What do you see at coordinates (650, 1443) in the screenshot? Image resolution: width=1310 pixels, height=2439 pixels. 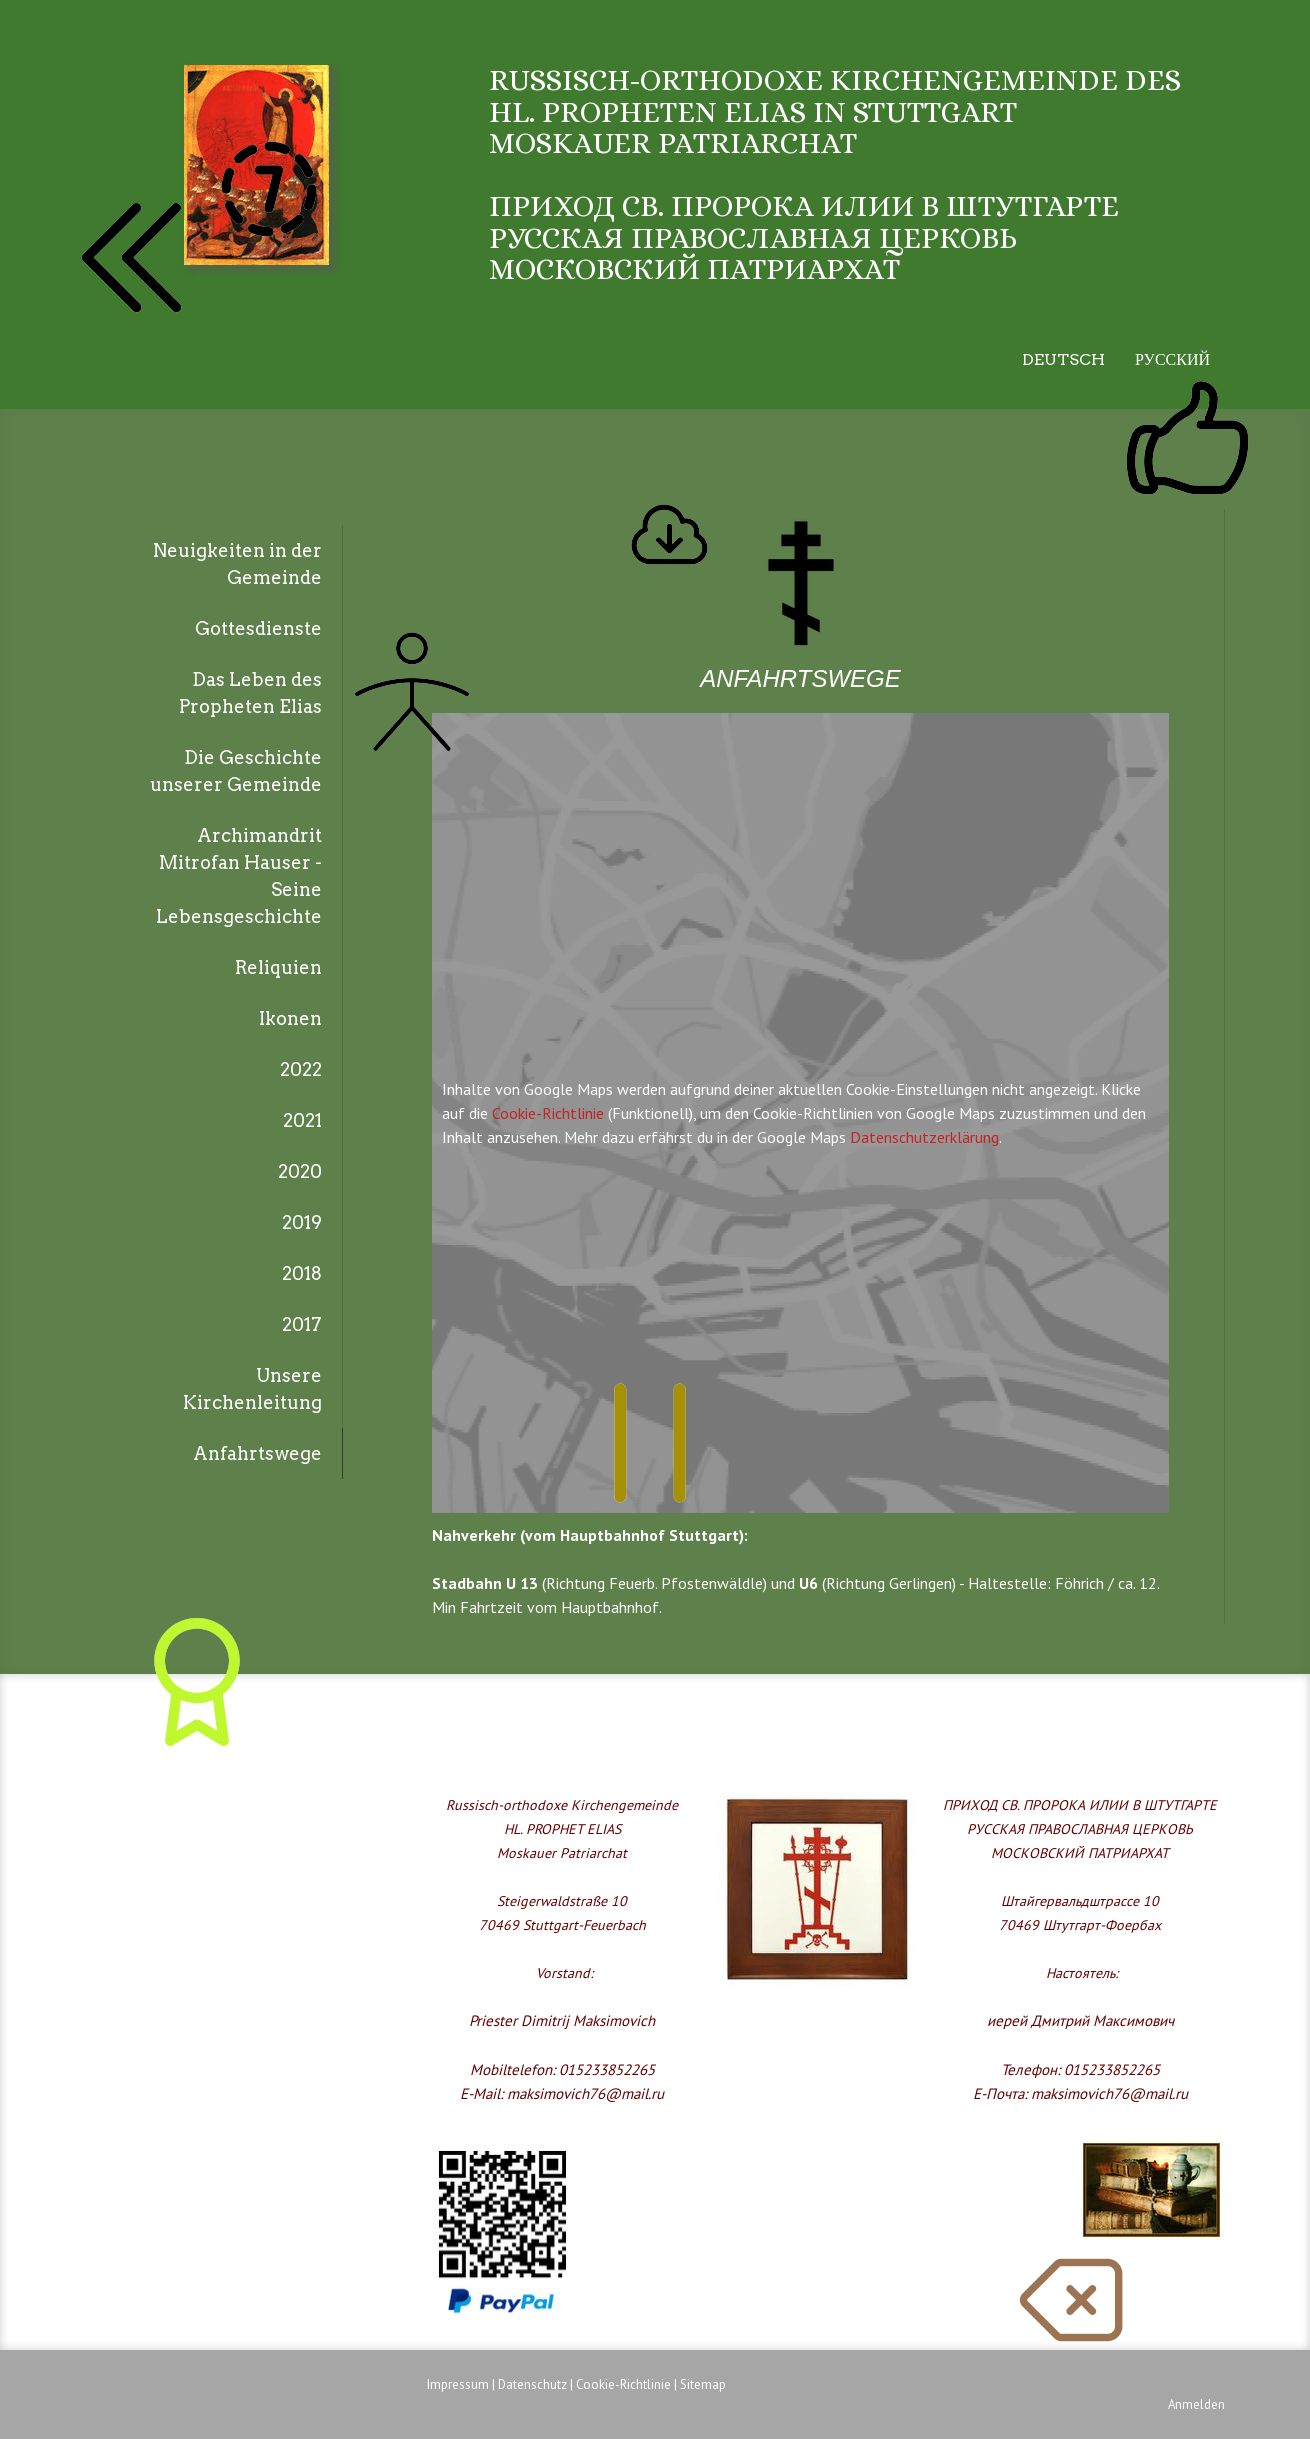 I see `pause media playback` at bounding box center [650, 1443].